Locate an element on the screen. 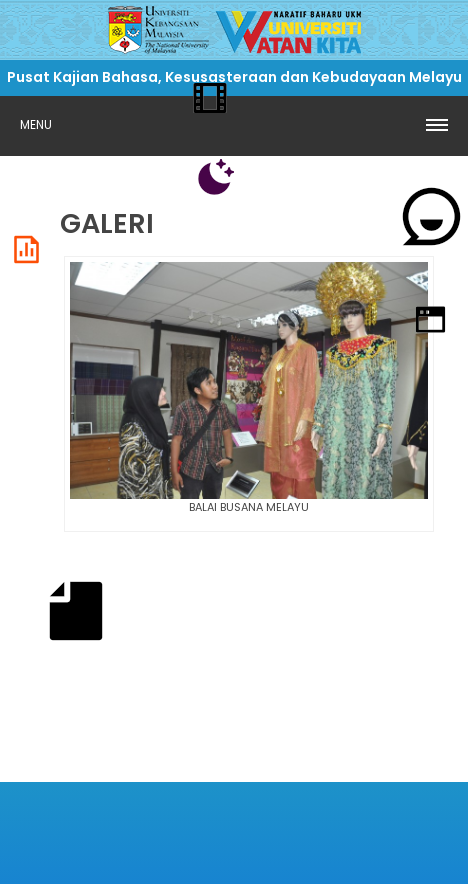 This screenshot has width=468, height=884. open a new window is located at coordinates (430, 319).